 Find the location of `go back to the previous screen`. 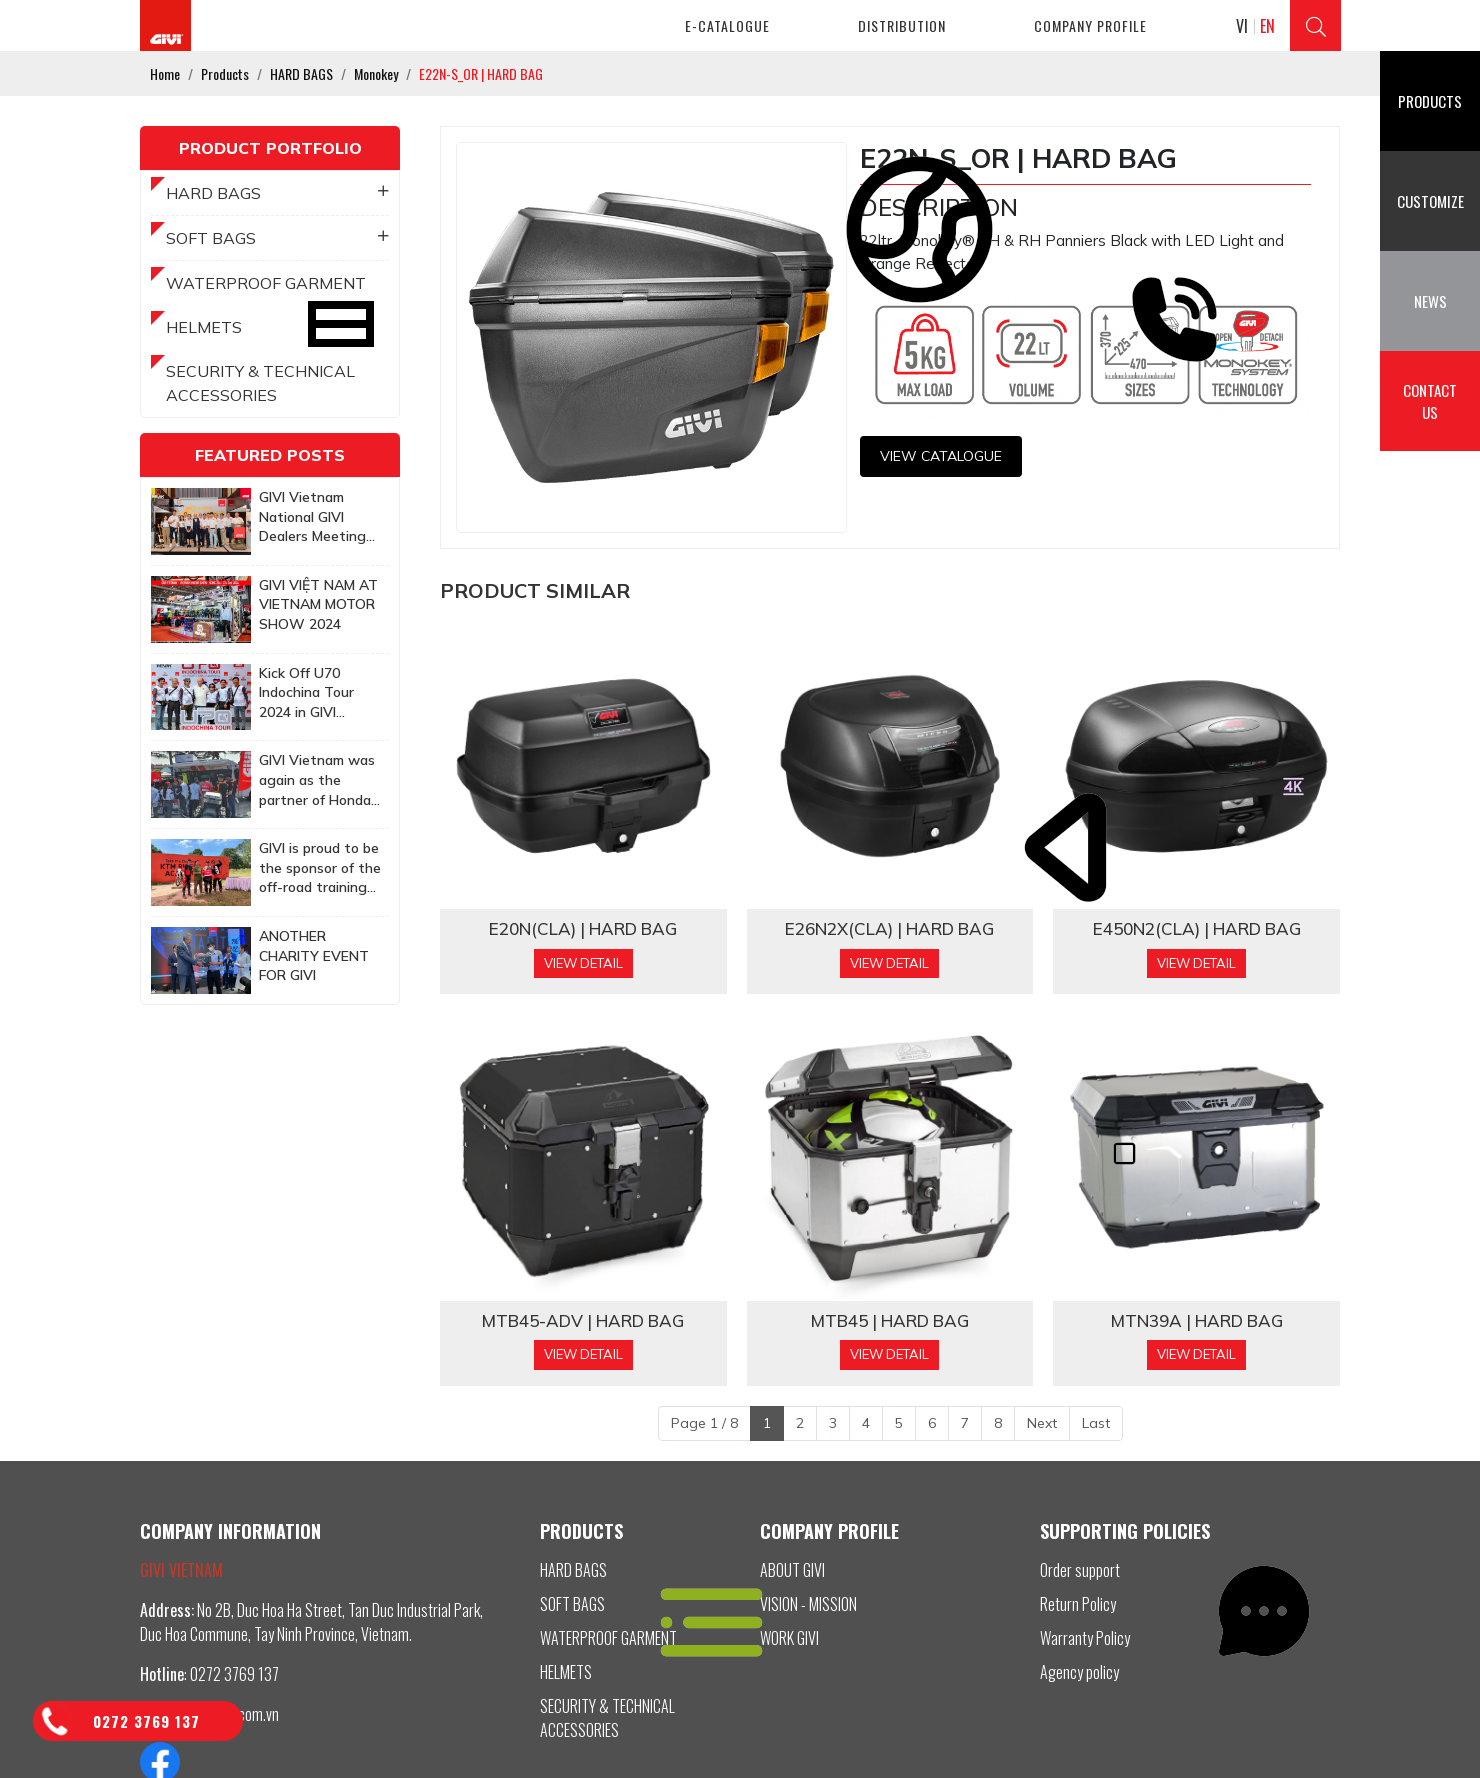

go back to the previous screen is located at coordinates (1074, 847).